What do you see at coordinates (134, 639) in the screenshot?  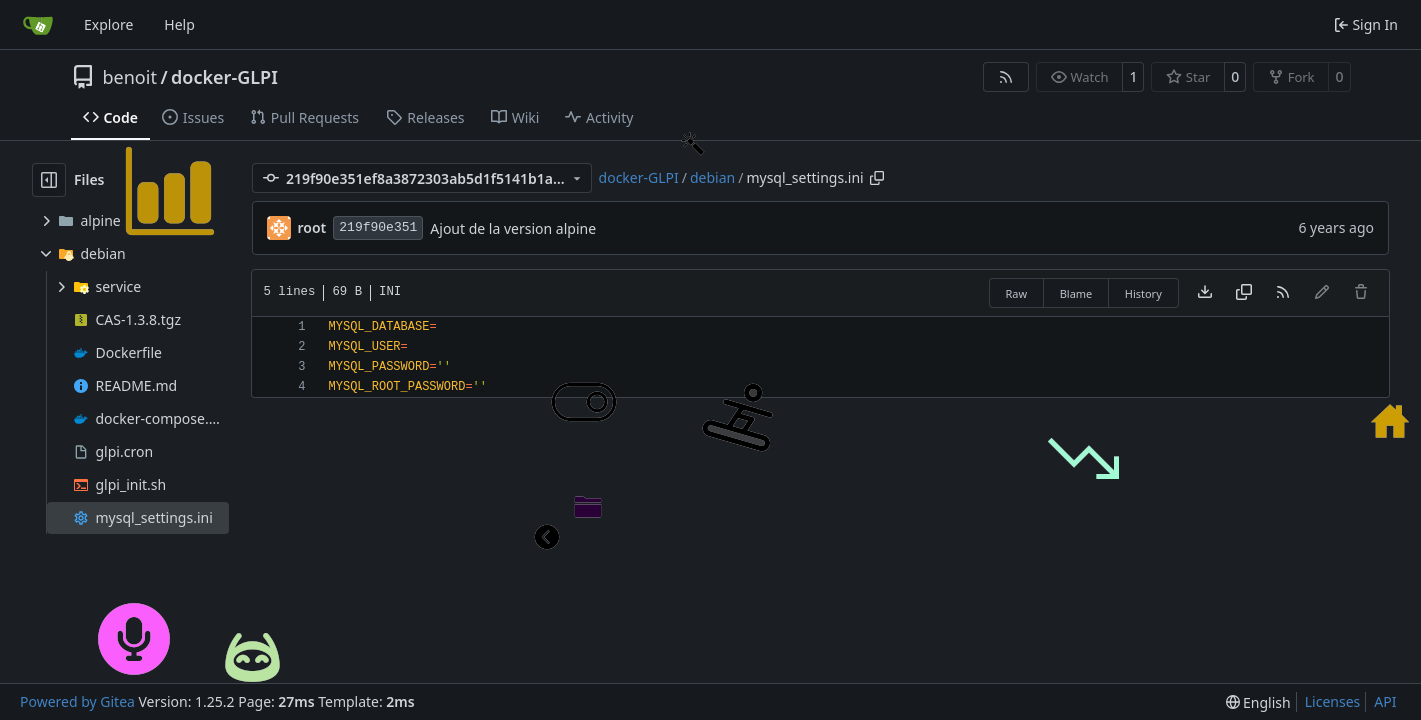 I see `tap to start voice recording` at bounding box center [134, 639].